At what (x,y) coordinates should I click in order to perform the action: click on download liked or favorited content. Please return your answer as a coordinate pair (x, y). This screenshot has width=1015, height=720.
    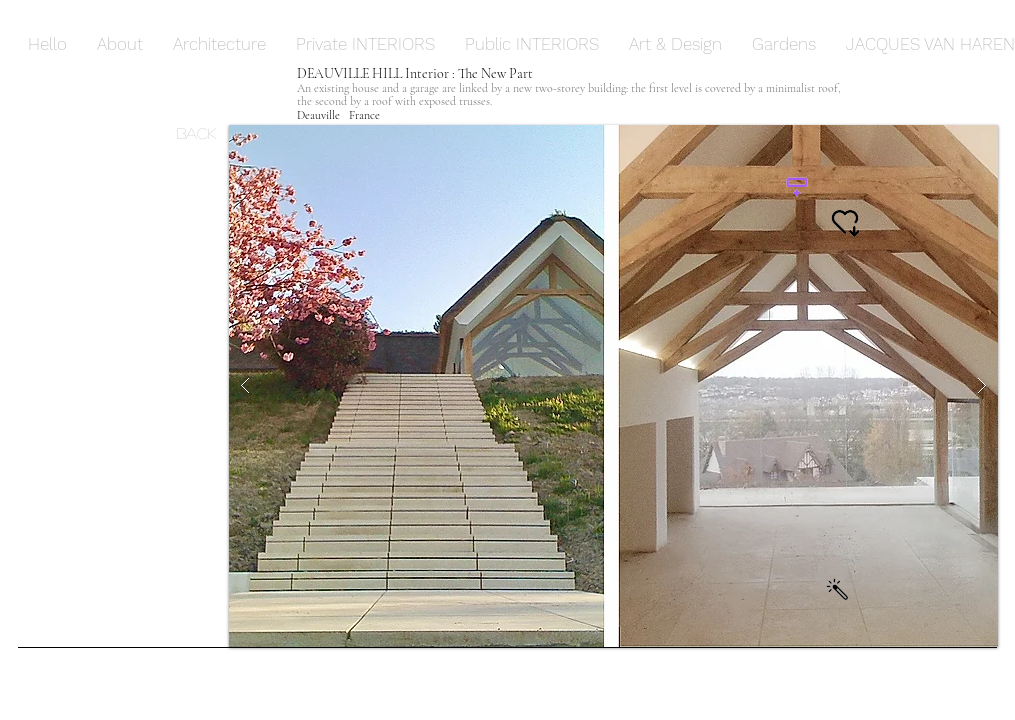
    Looking at the image, I should click on (845, 222).